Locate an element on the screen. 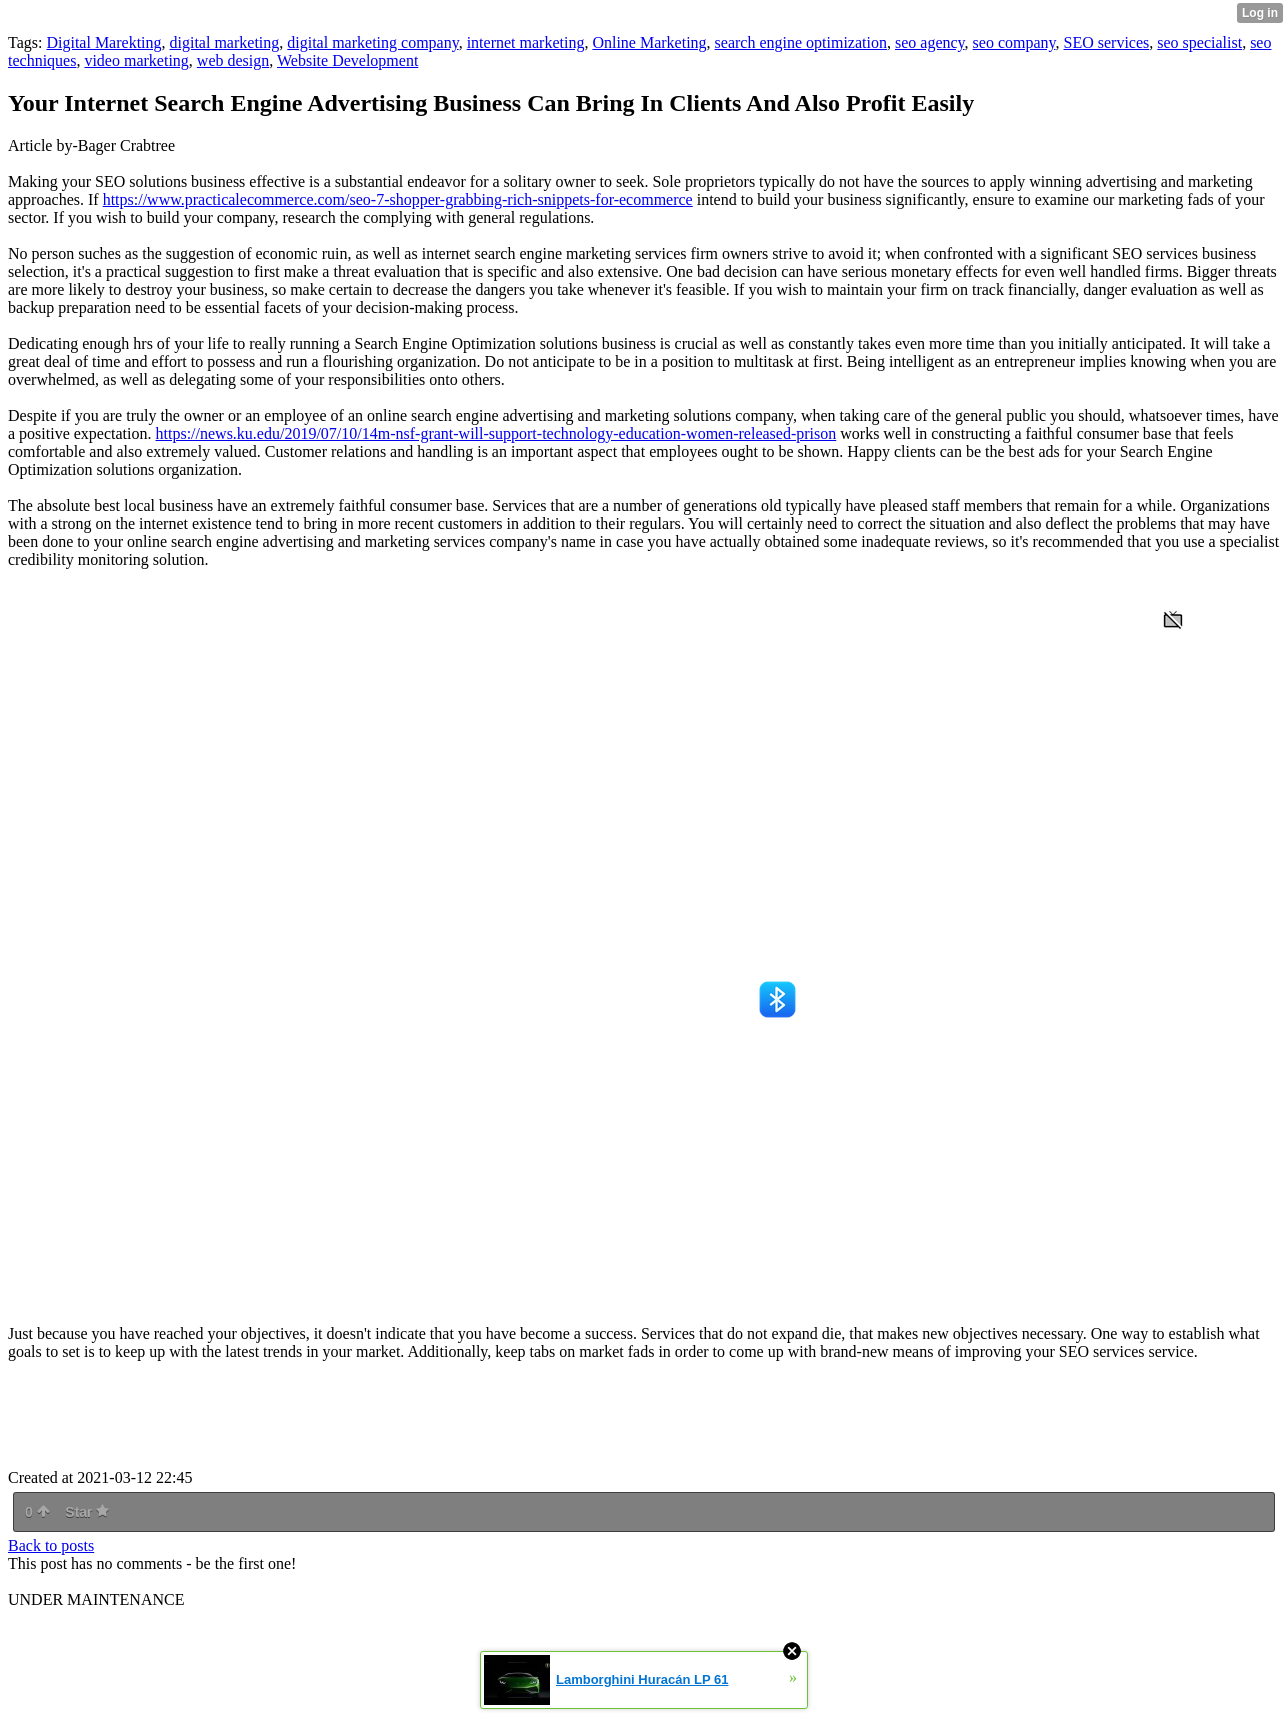  tv is currently off or unavailable is located at coordinates (1173, 620).